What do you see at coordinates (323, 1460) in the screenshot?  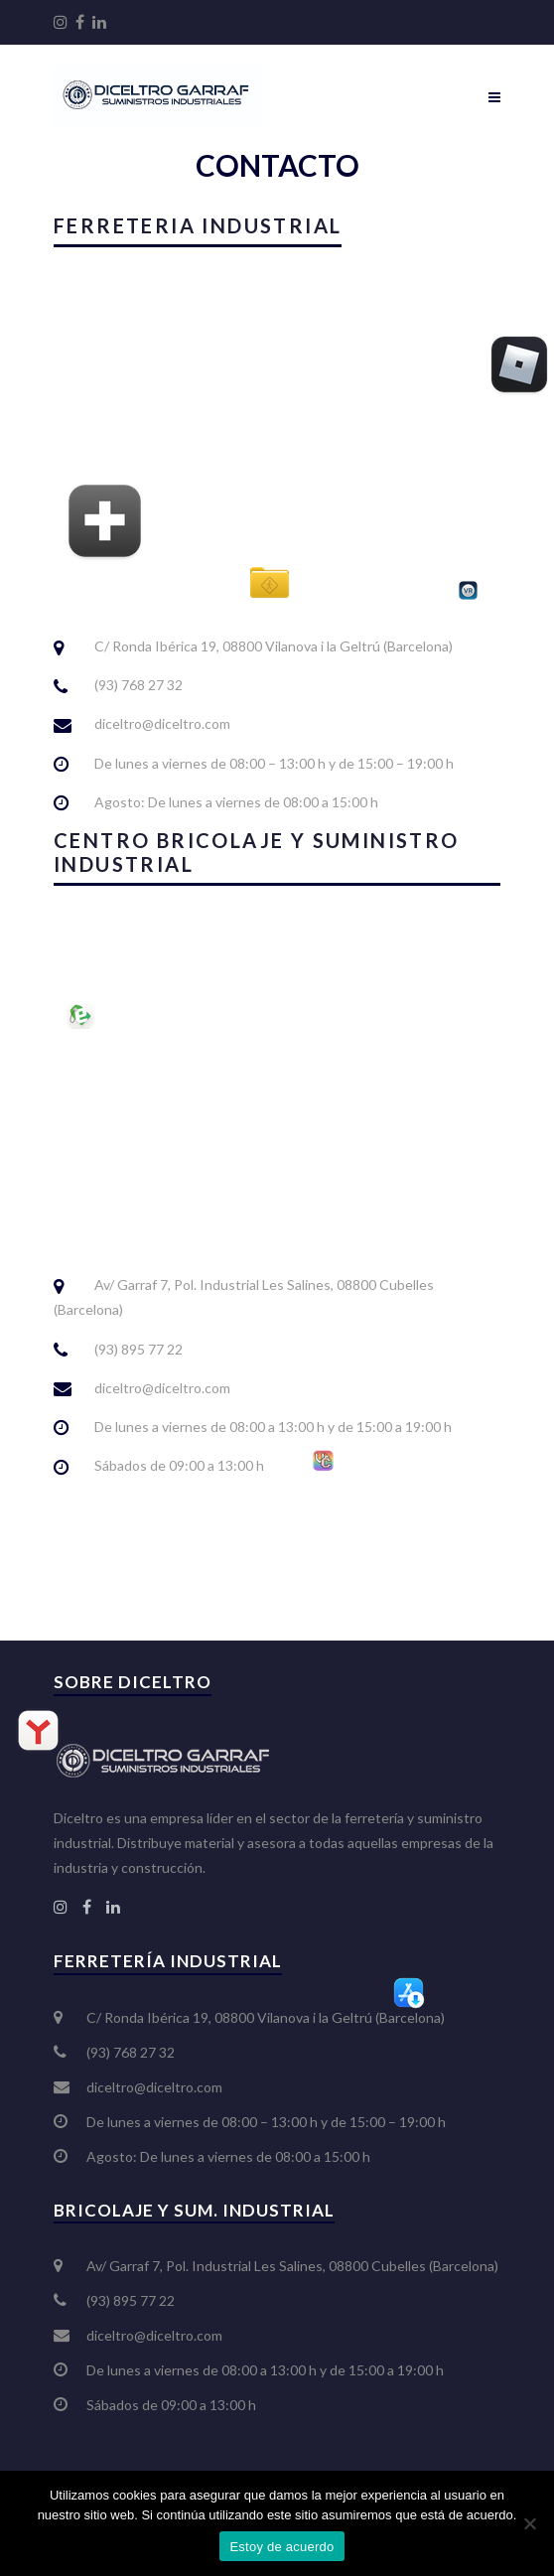 I see `open vesktop, a discord client mod` at bounding box center [323, 1460].